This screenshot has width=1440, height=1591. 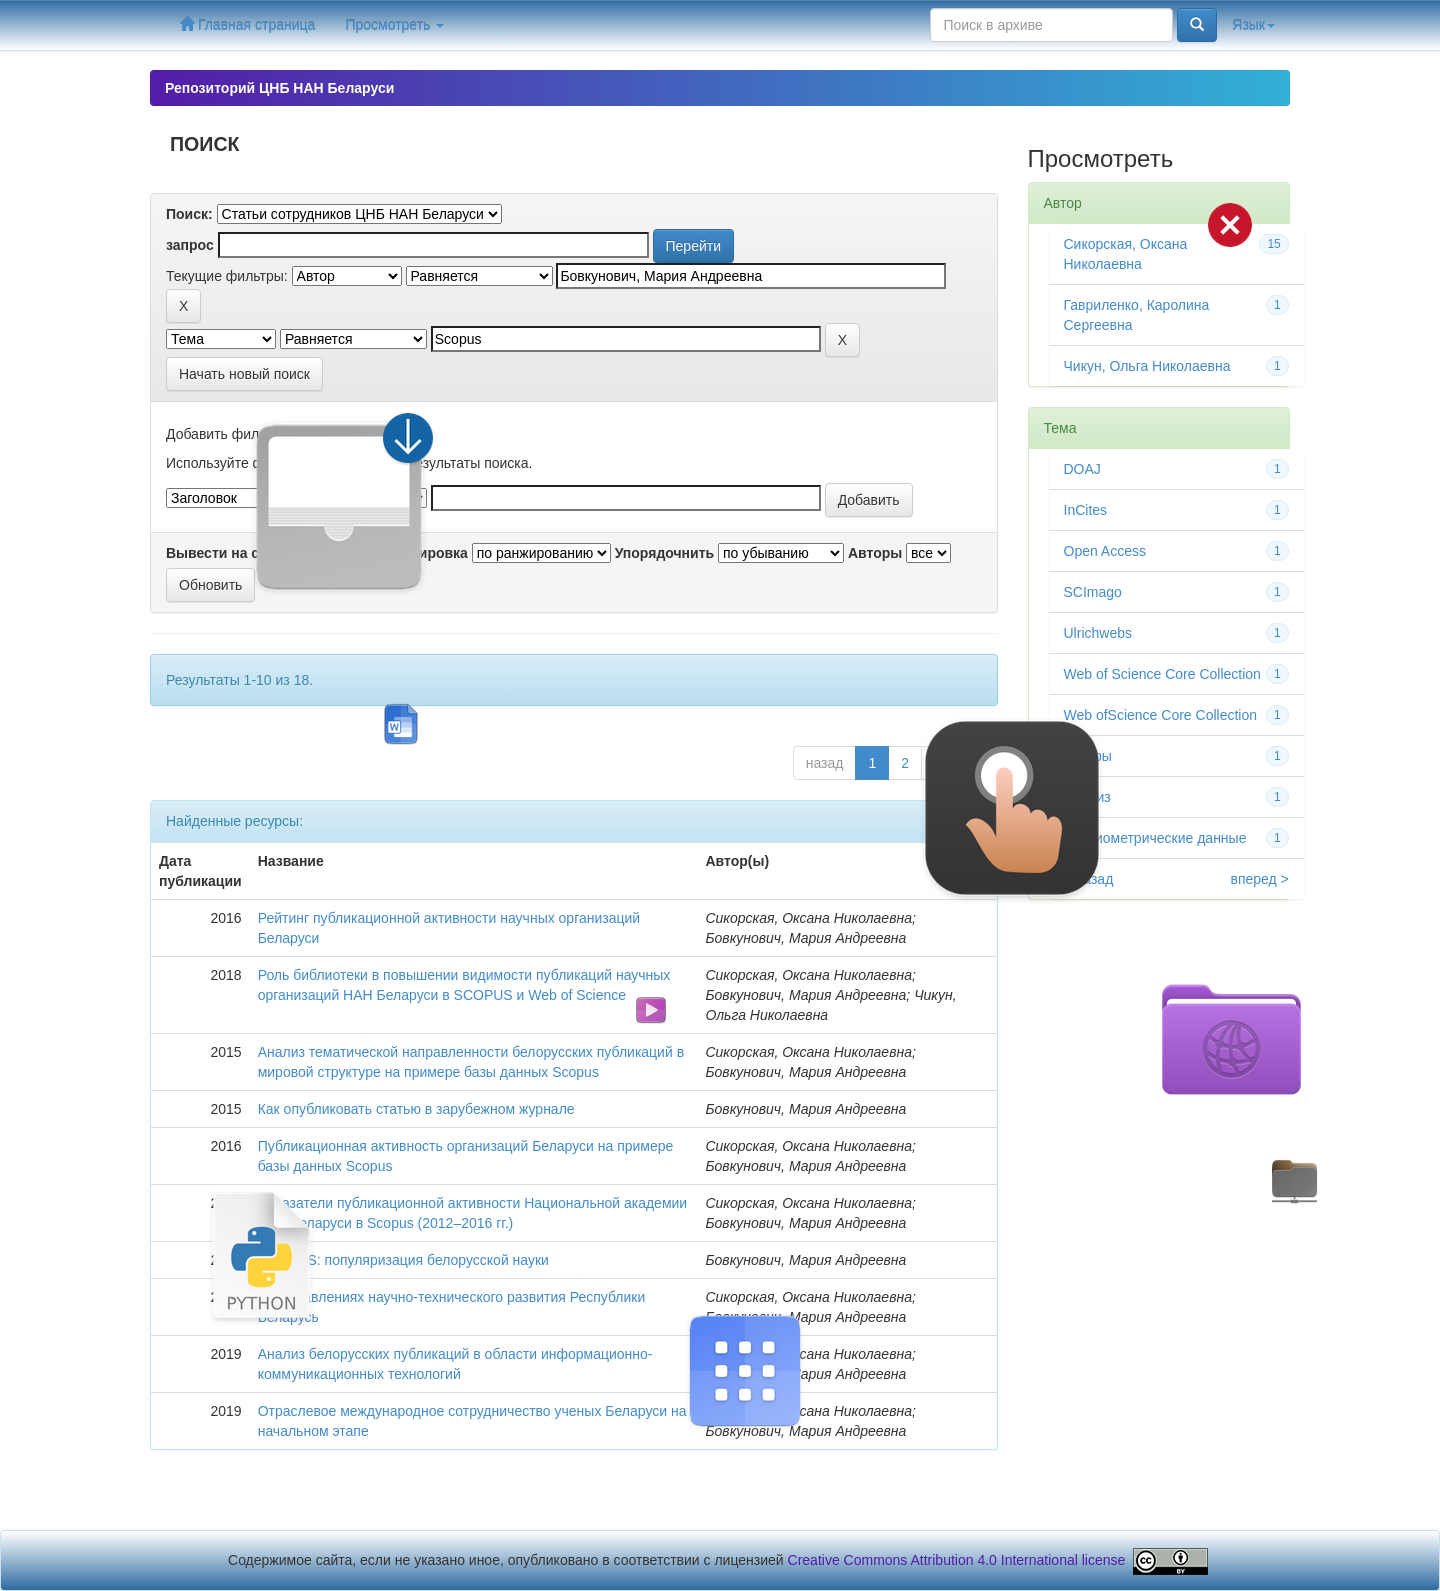 What do you see at coordinates (745, 1371) in the screenshot?
I see `view all applications` at bounding box center [745, 1371].